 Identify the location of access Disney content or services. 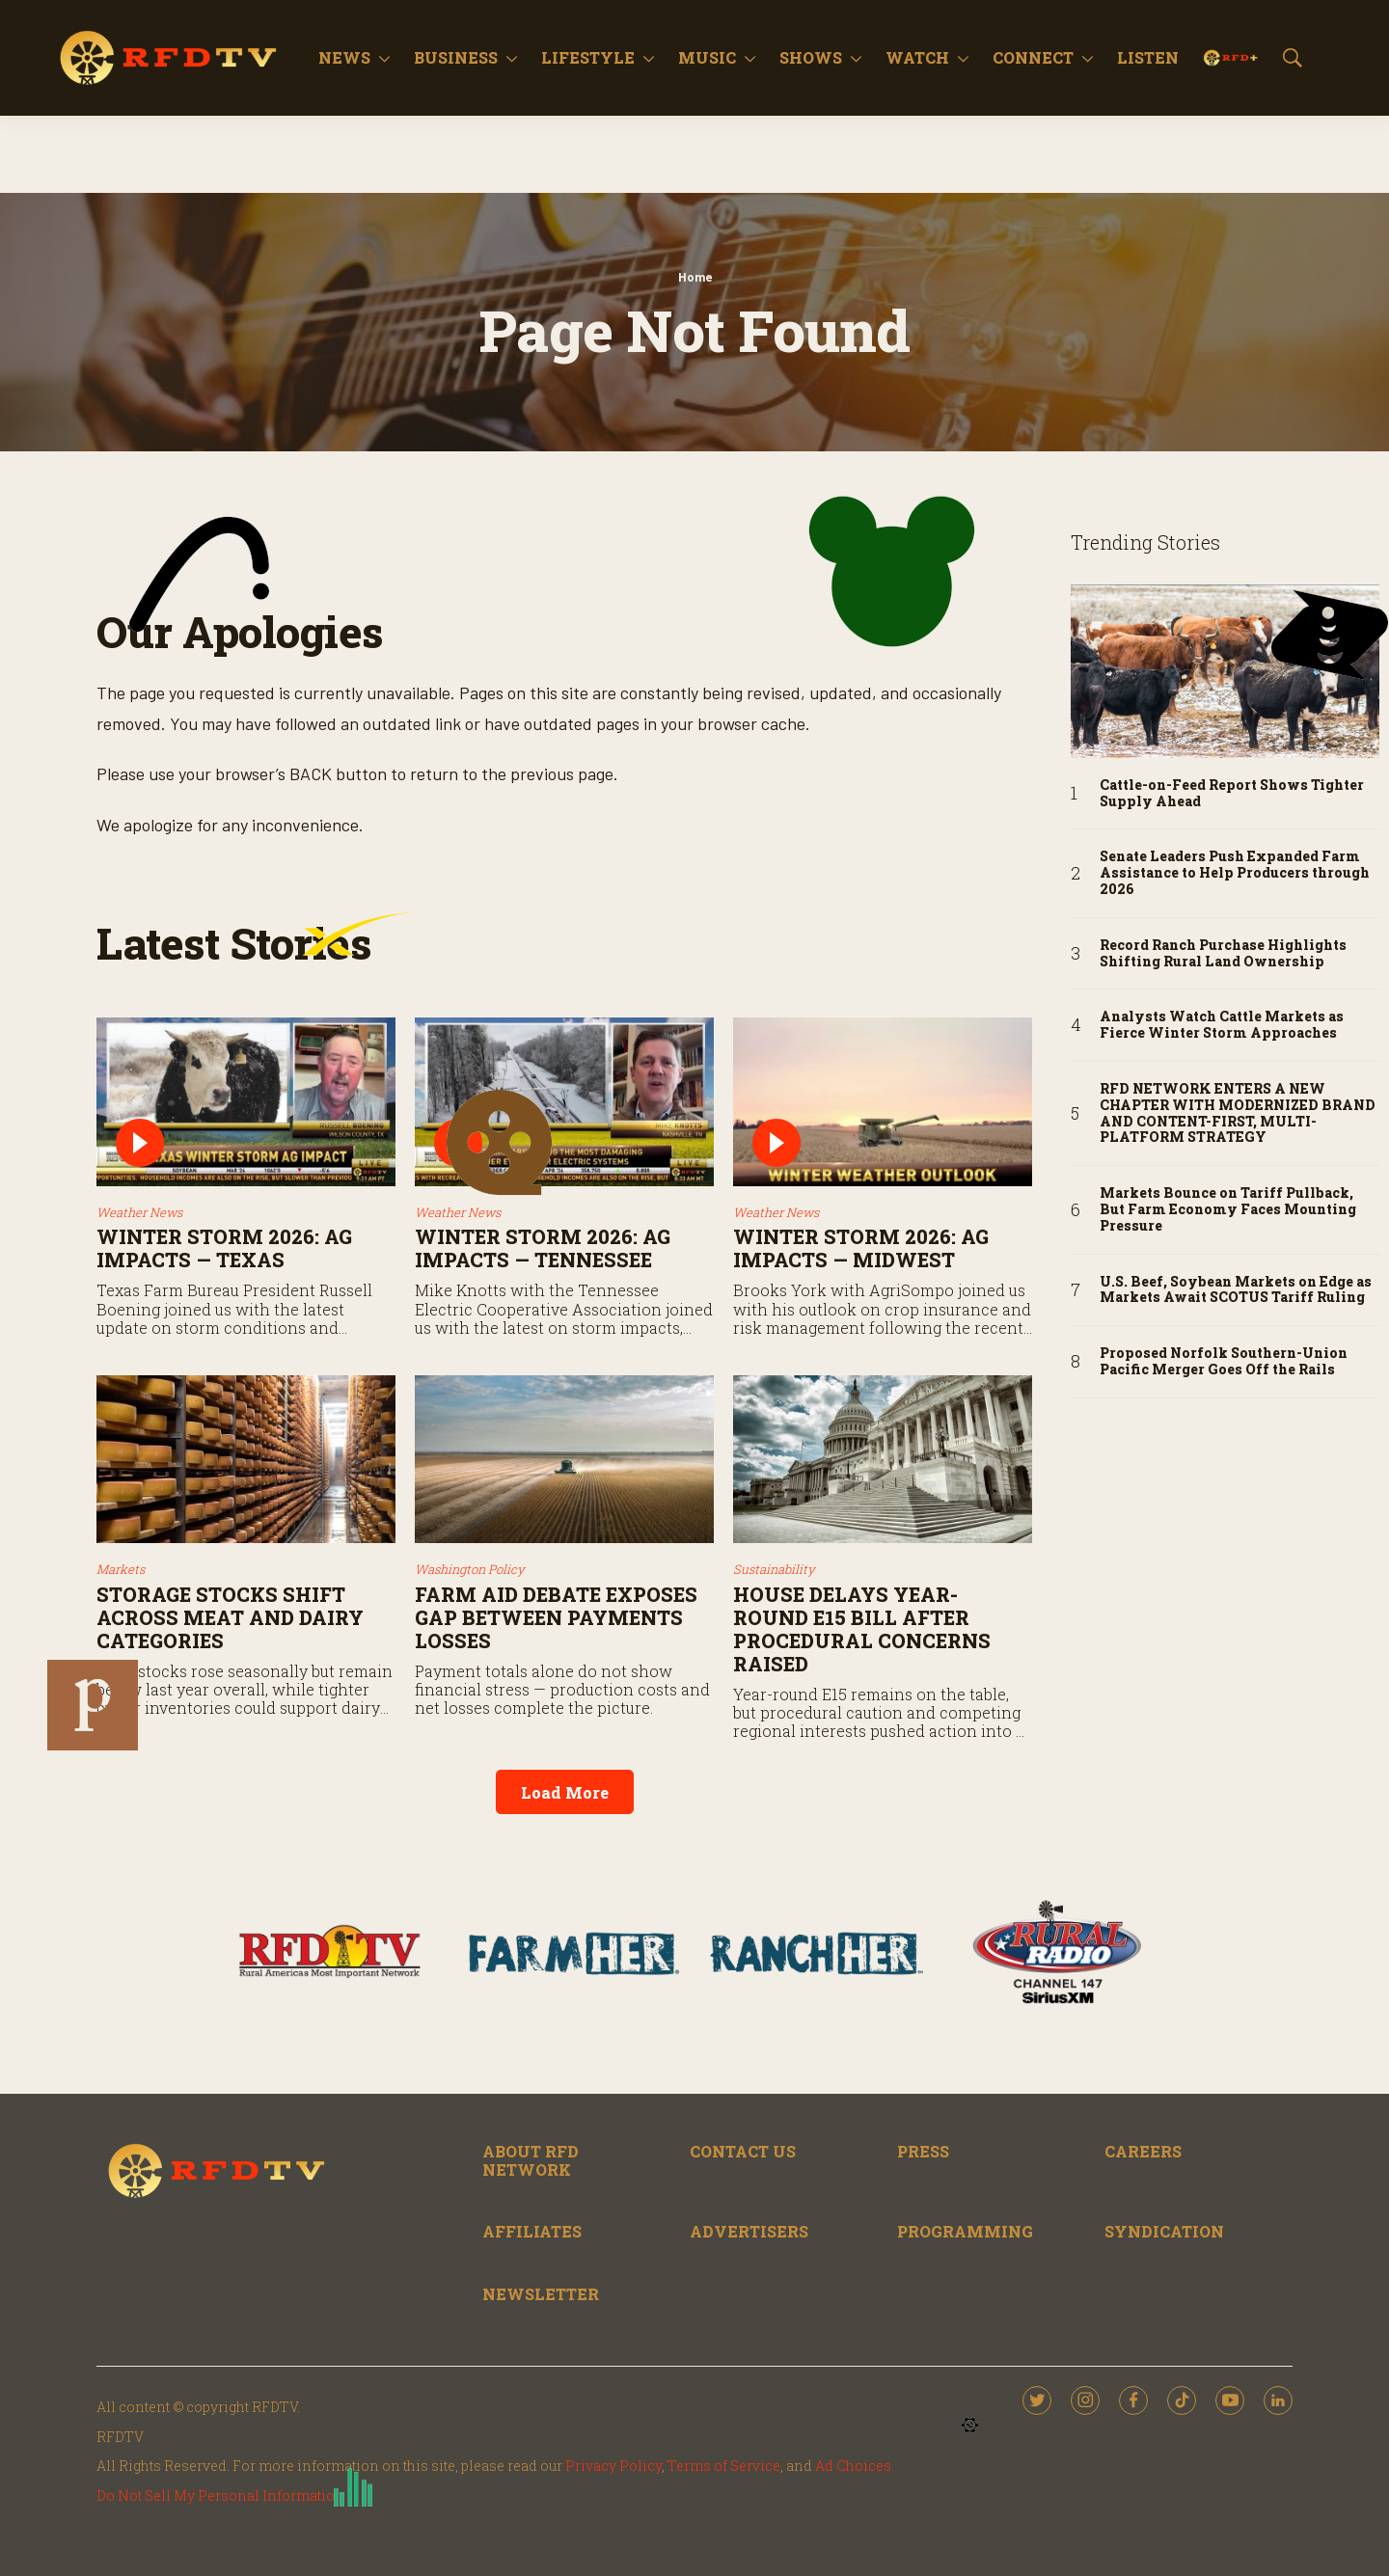
(891, 571).